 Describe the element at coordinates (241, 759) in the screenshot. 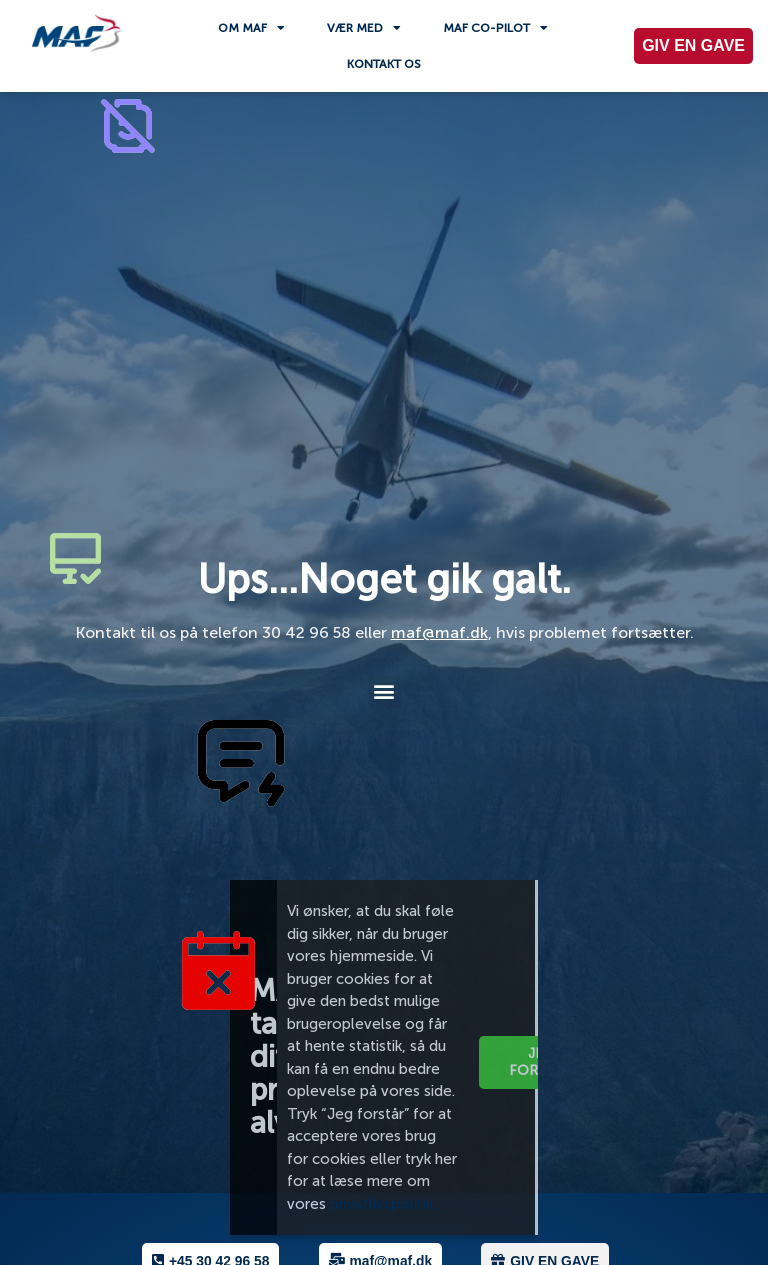

I see `send a quick reply or instant message` at that location.